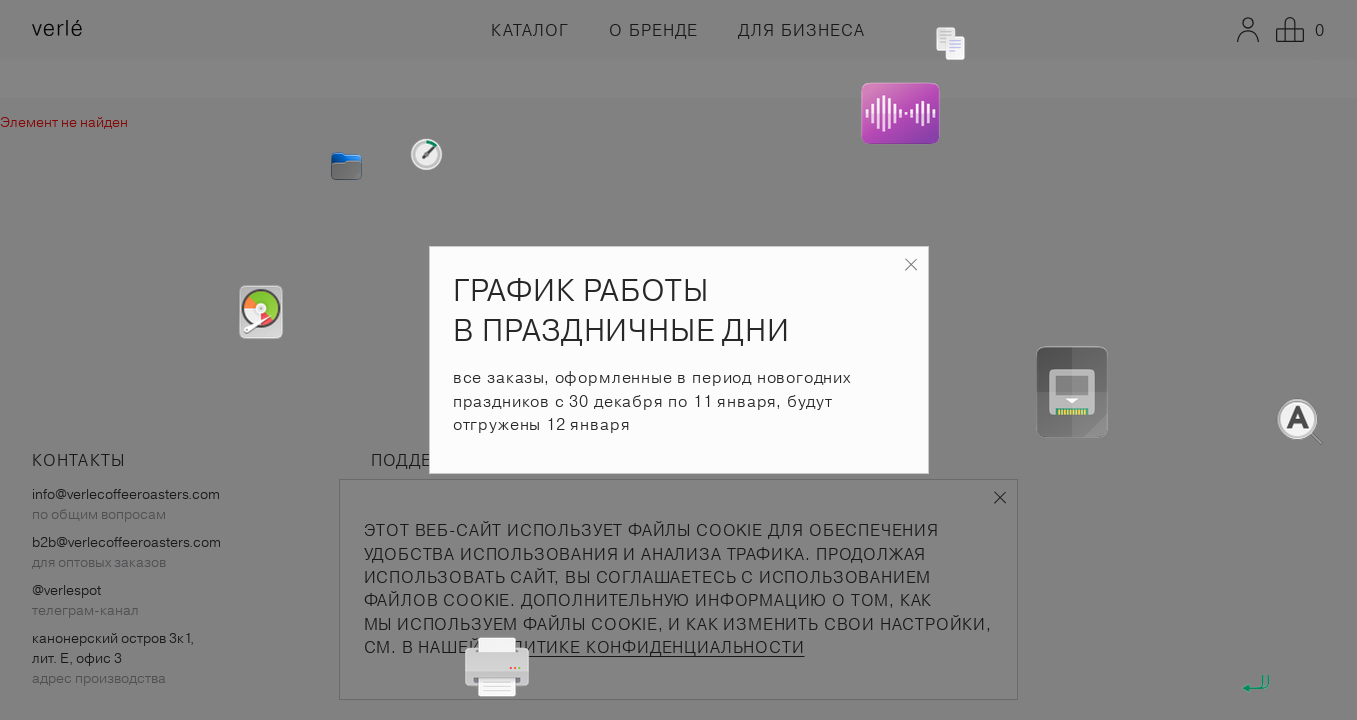 The height and width of the screenshot is (720, 1357). What do you see at coordinates (1072, 392) in the screenshot?
I see `n64 game rom file` at bounding box center [1072, 392].